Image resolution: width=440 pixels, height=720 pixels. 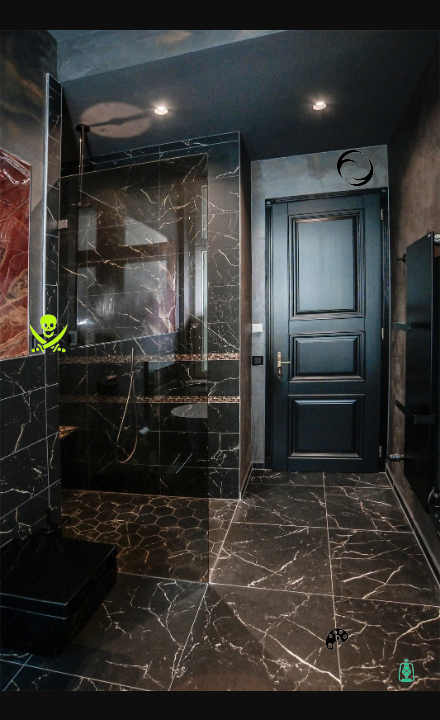 I want to click on indicates pirate or seafaring game mode, so click(x=48, y=333).